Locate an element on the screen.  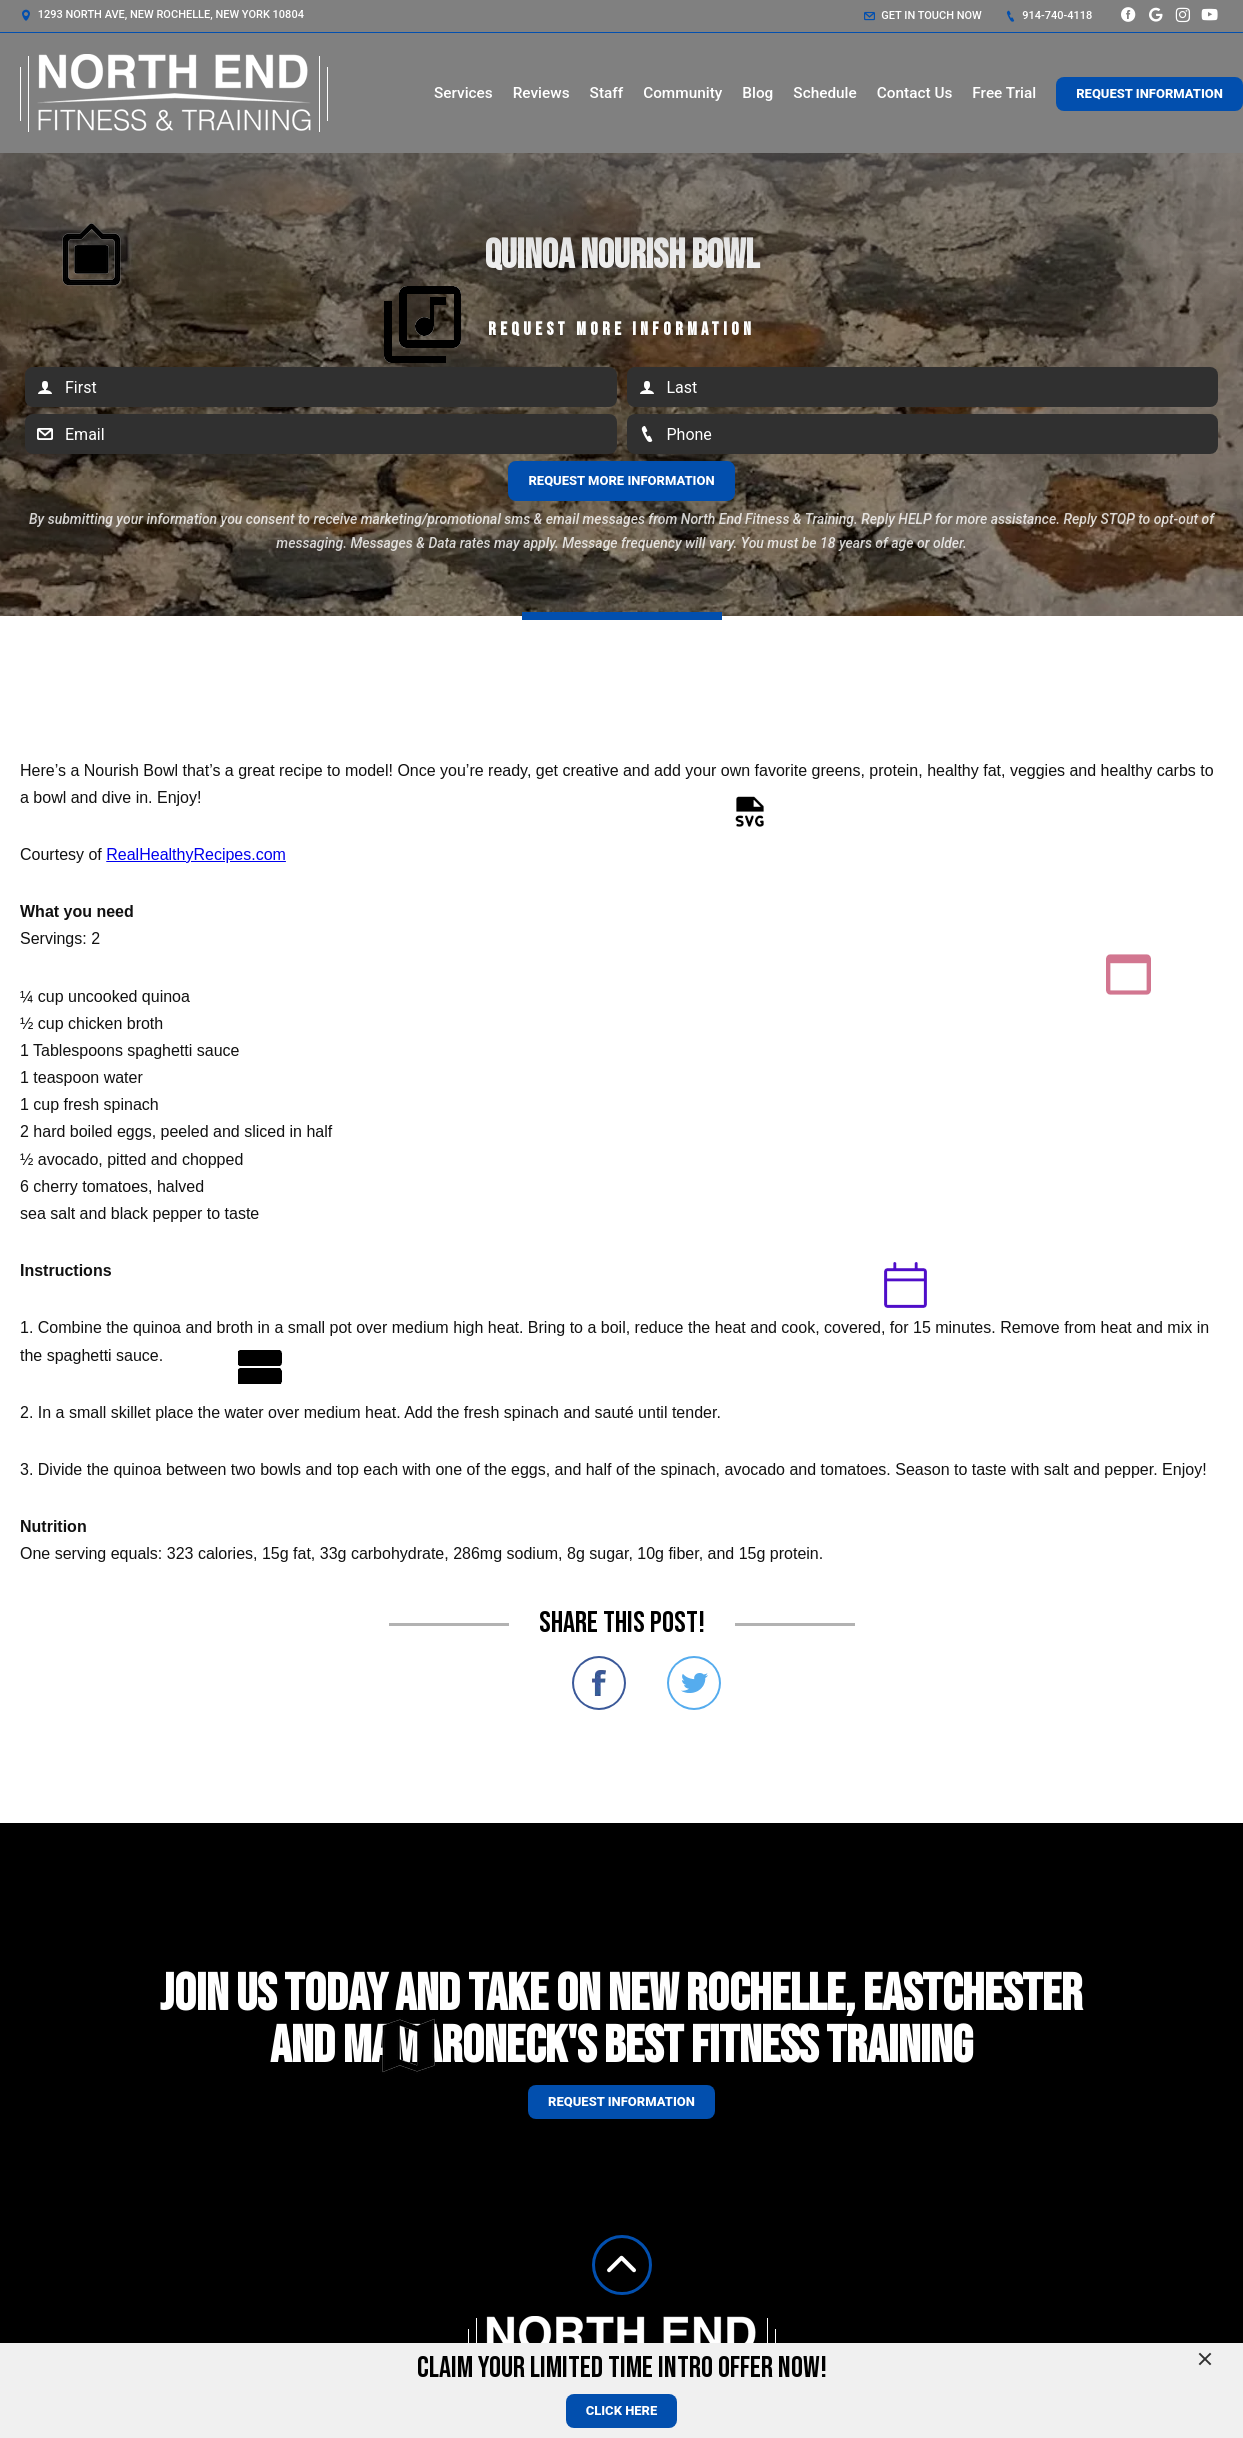
view photo in a decorative frame is located at coordinates (91, 256).